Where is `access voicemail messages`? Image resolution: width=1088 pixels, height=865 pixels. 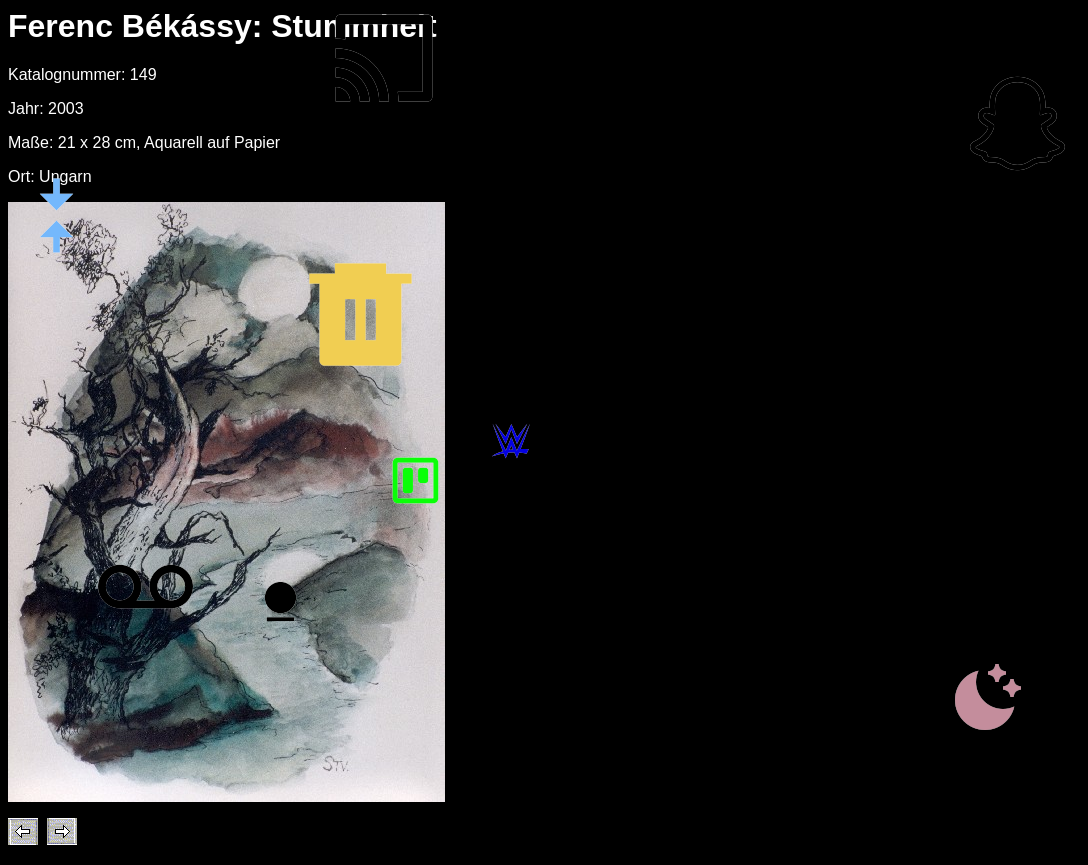
access voicemail messages is located at coordinates (145, 588).